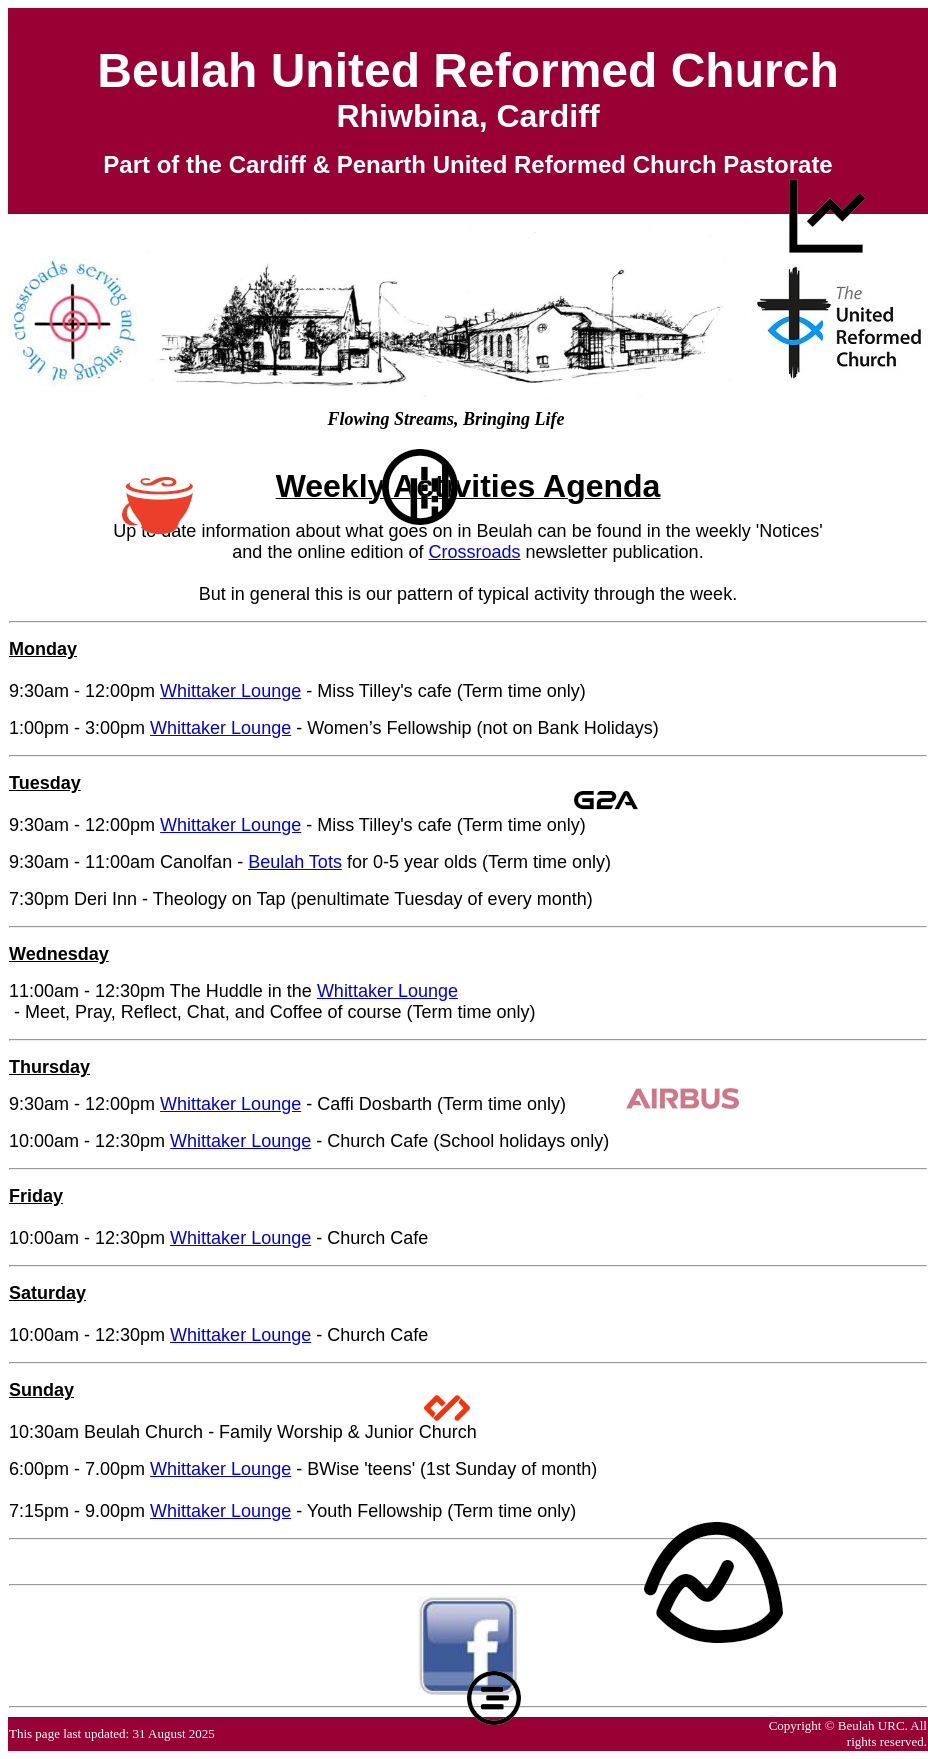 The image size is (928, 1759). Describe the element at coordinates (826, 216) in the screenshot. I see `view analytics or performance data` at that location.